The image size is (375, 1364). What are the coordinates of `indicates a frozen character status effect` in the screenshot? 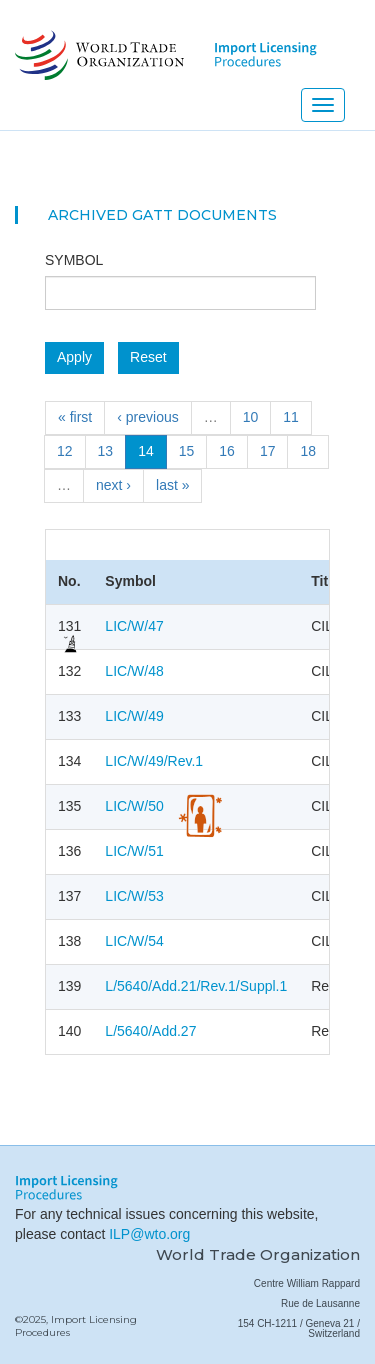 It's located at (200, 815).